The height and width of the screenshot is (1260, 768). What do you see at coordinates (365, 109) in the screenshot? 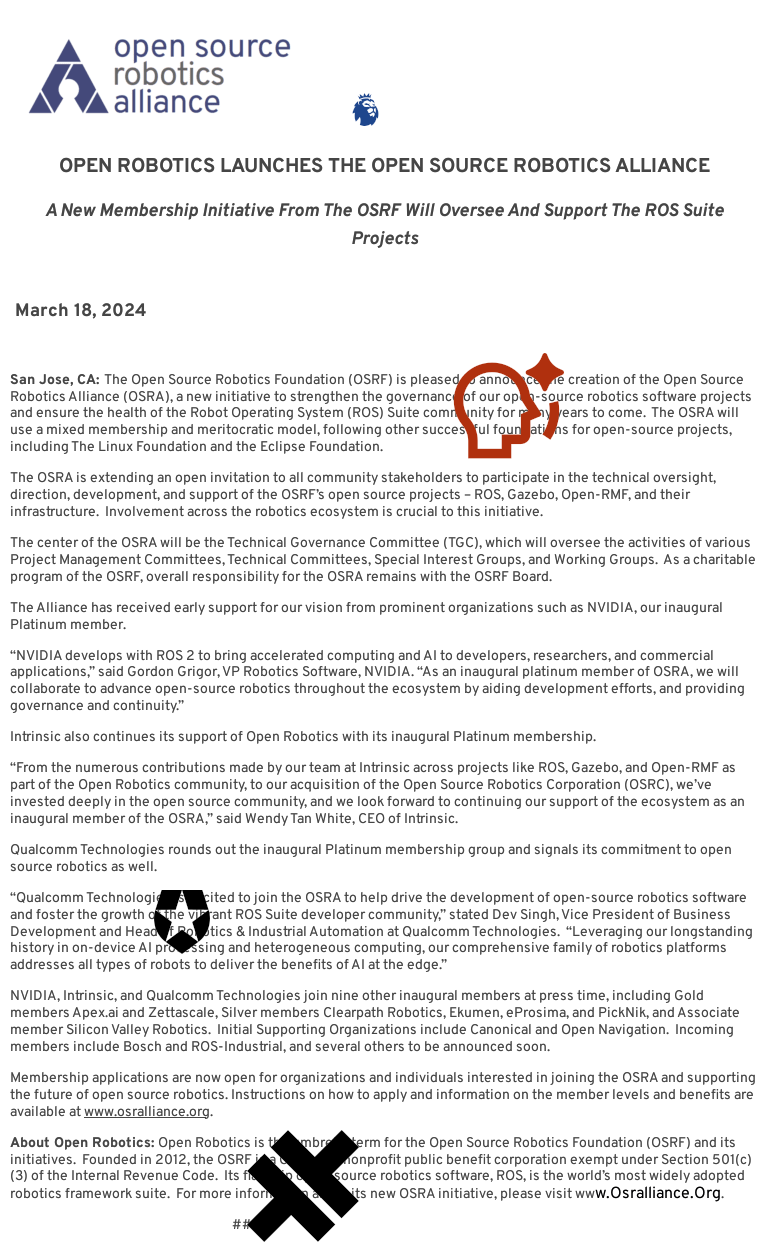
I see `view Premier League content` at bounding box center [365, 109].